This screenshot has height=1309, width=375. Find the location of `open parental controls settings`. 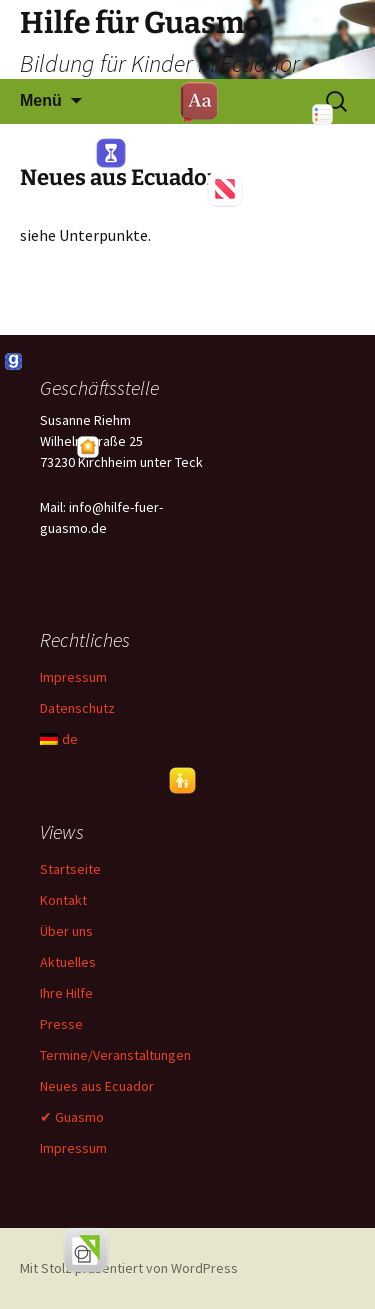

open parental controls settings is located at coordinates (182, 780).